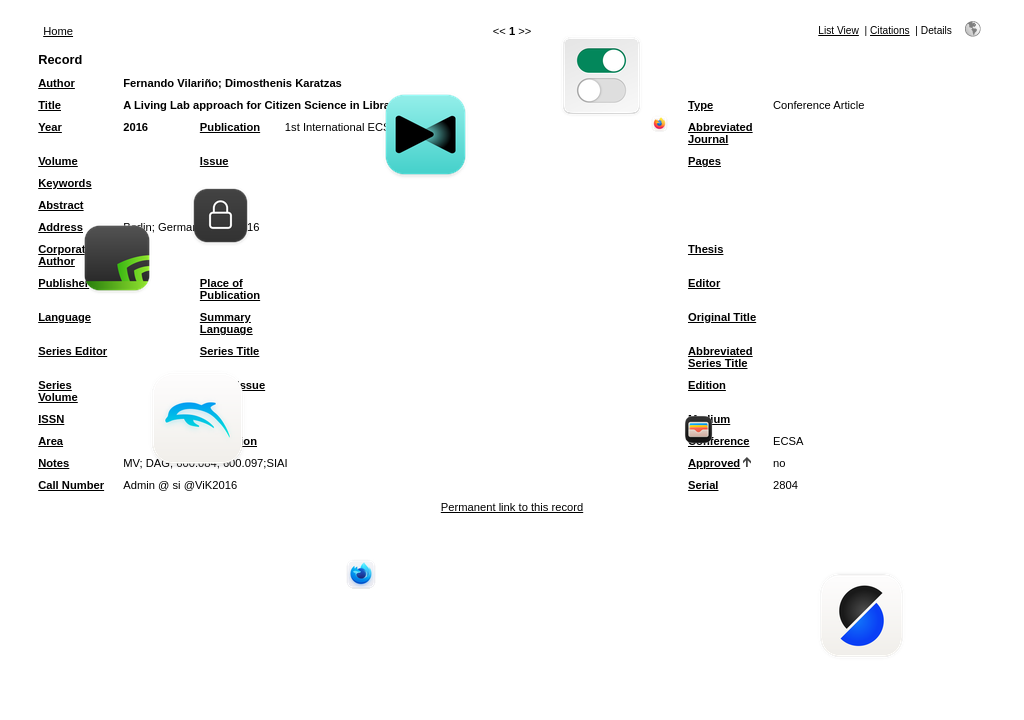  Describe the element at coordinates (601, 75) in the screenshot. I see `open desktop preferences or settings` at that location.